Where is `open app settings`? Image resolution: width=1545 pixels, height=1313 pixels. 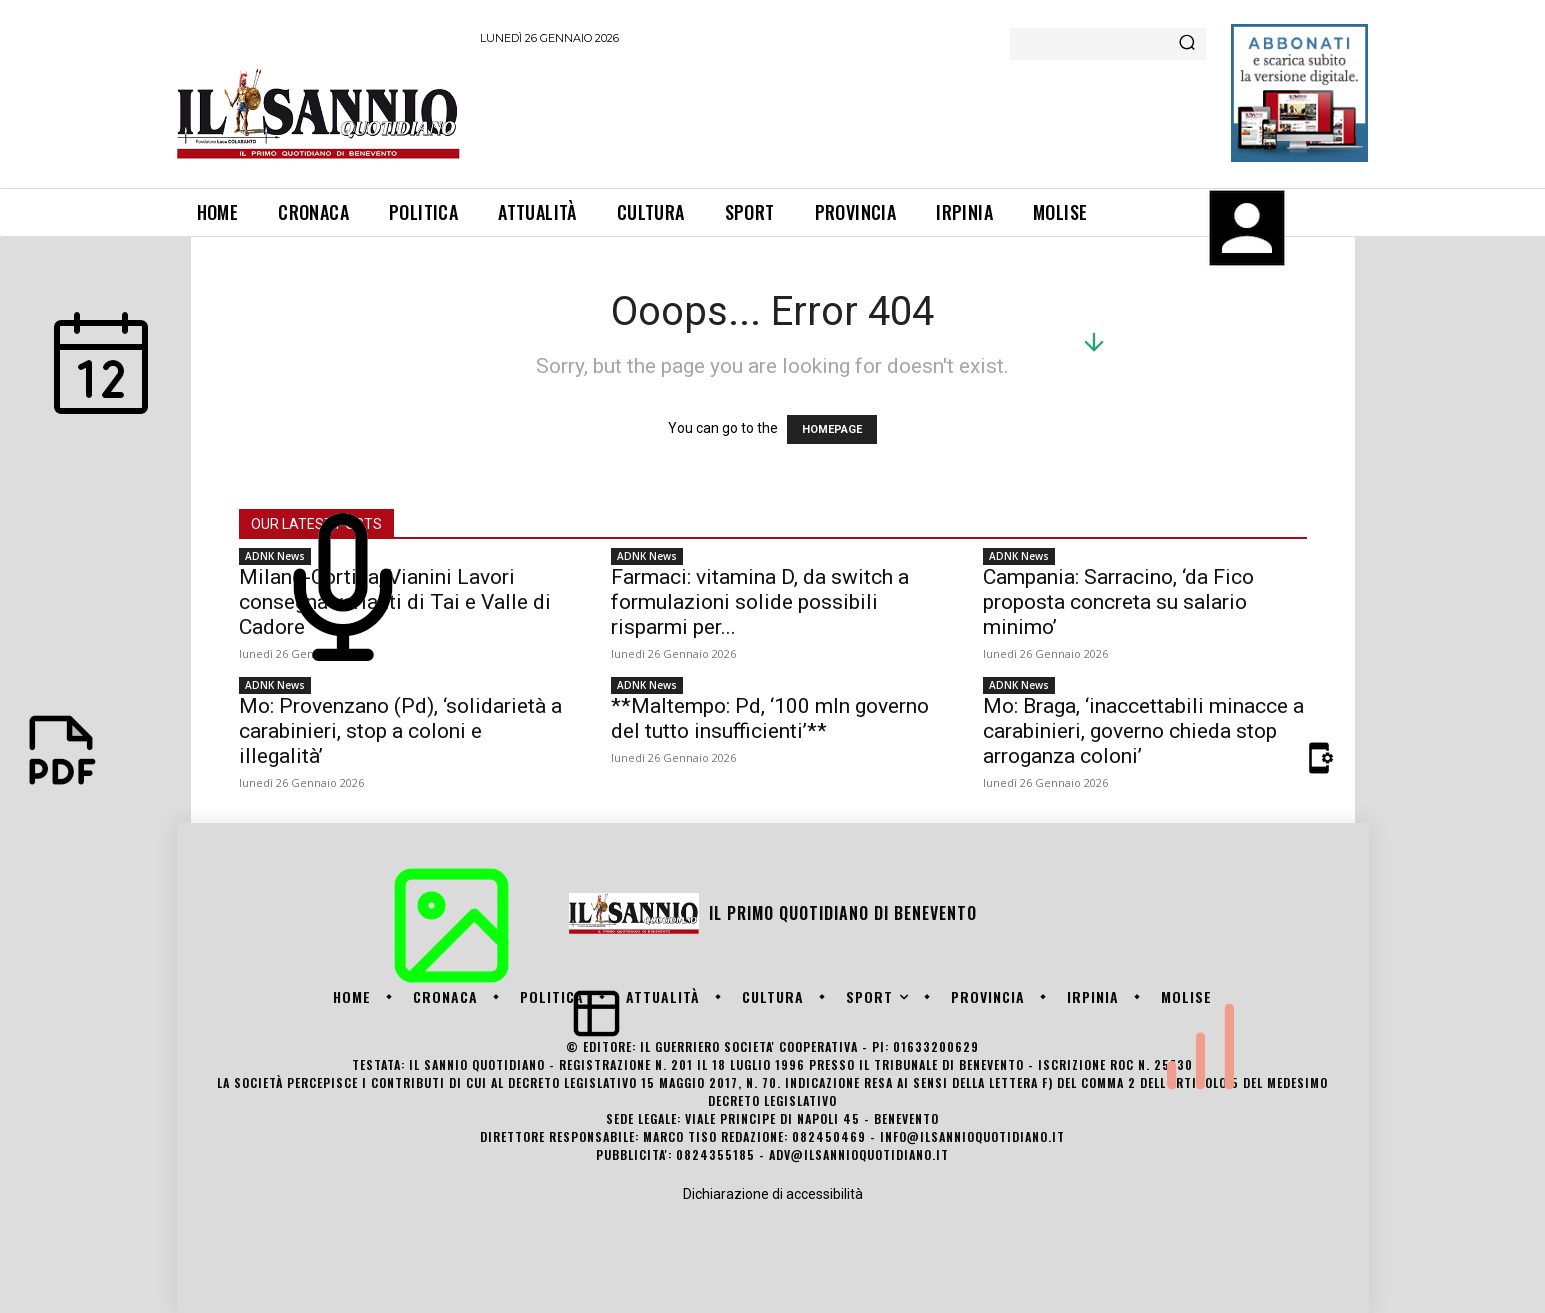 open app settings is located at coordinates (1319, 758).